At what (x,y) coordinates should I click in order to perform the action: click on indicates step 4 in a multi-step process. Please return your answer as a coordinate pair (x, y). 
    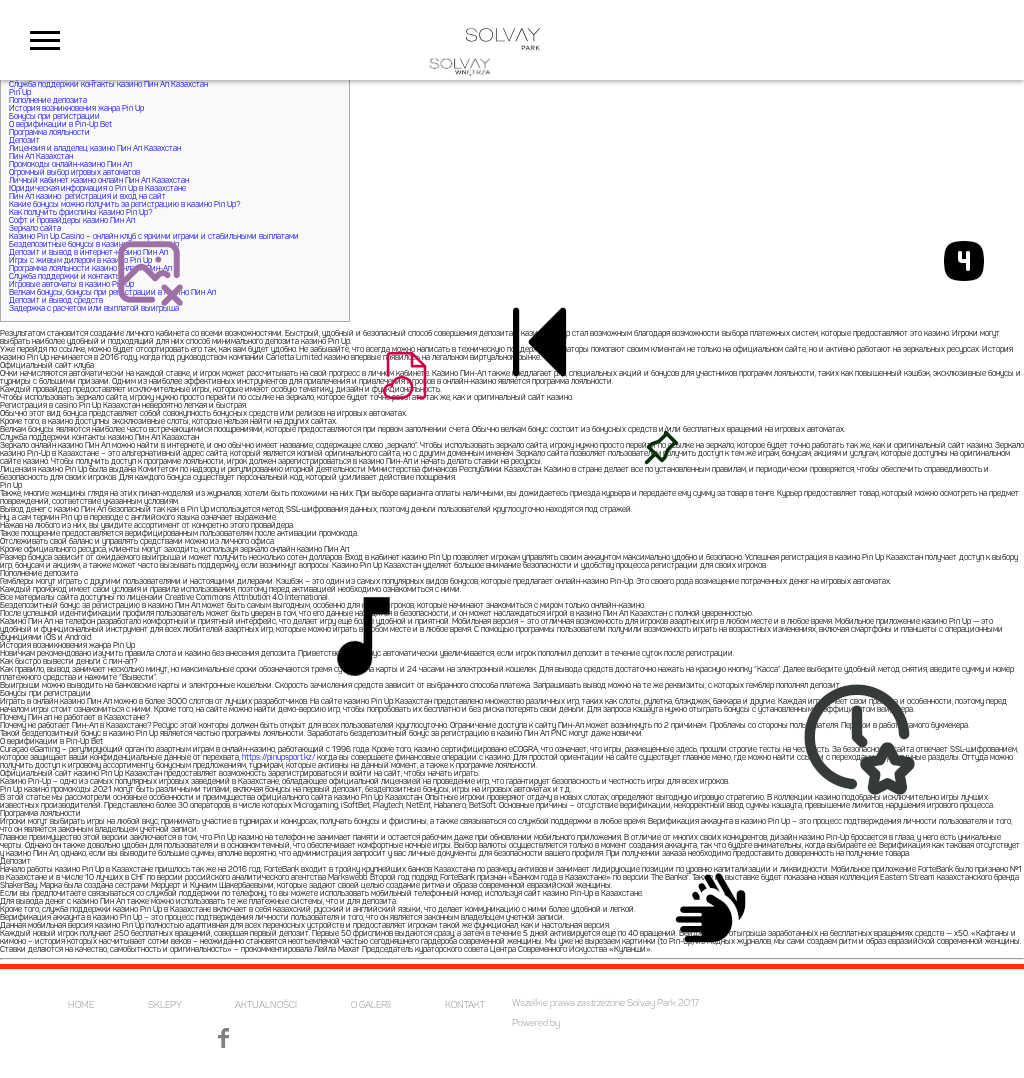
    Looking at the image, I should click on (964, 261).